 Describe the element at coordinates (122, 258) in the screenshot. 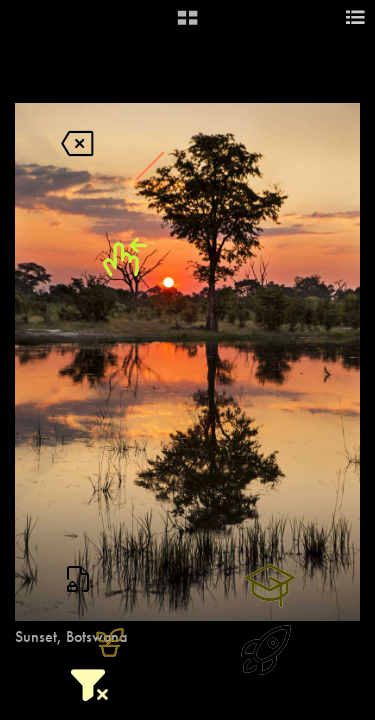

I see `swipe left to navigate or dismiss` at that location.